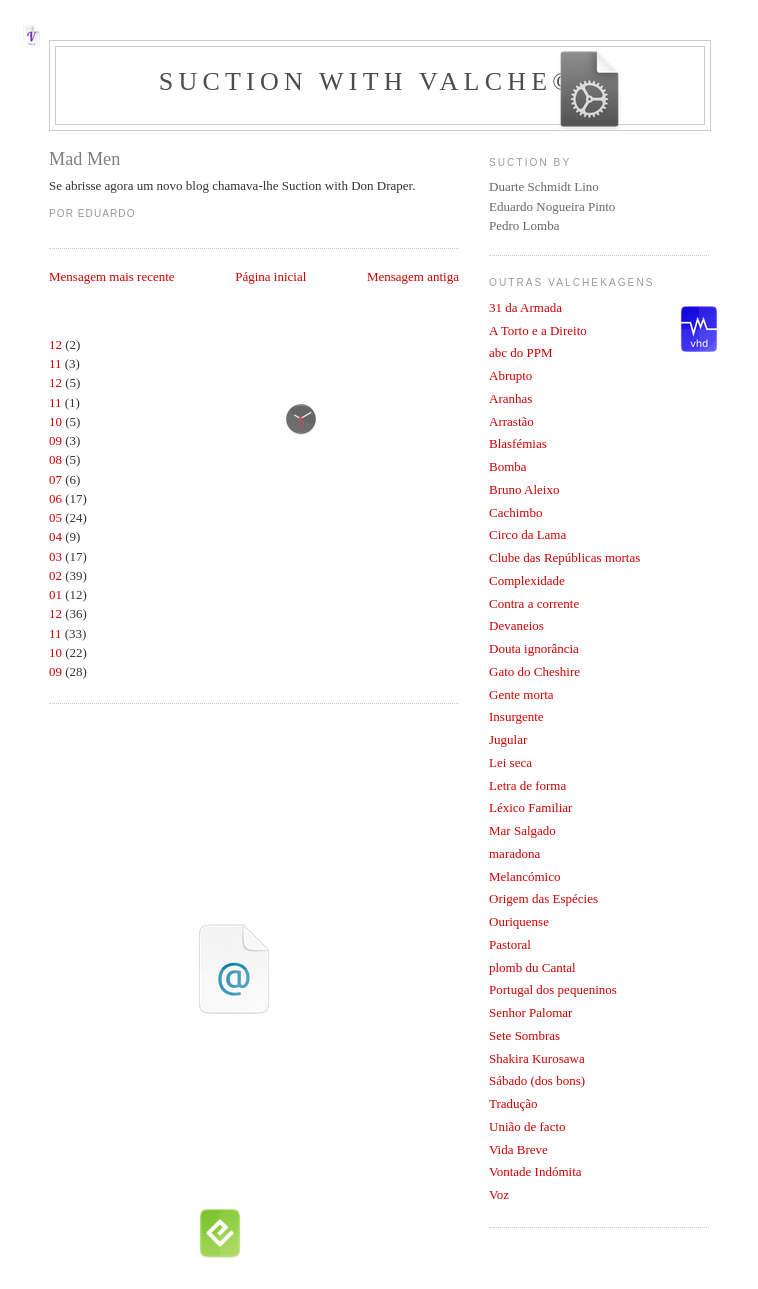  What do you see at coordinates (699, 329) in the screenshot?
I see `virtualbox virtual hard disk file` at bounding box center [699, 329].